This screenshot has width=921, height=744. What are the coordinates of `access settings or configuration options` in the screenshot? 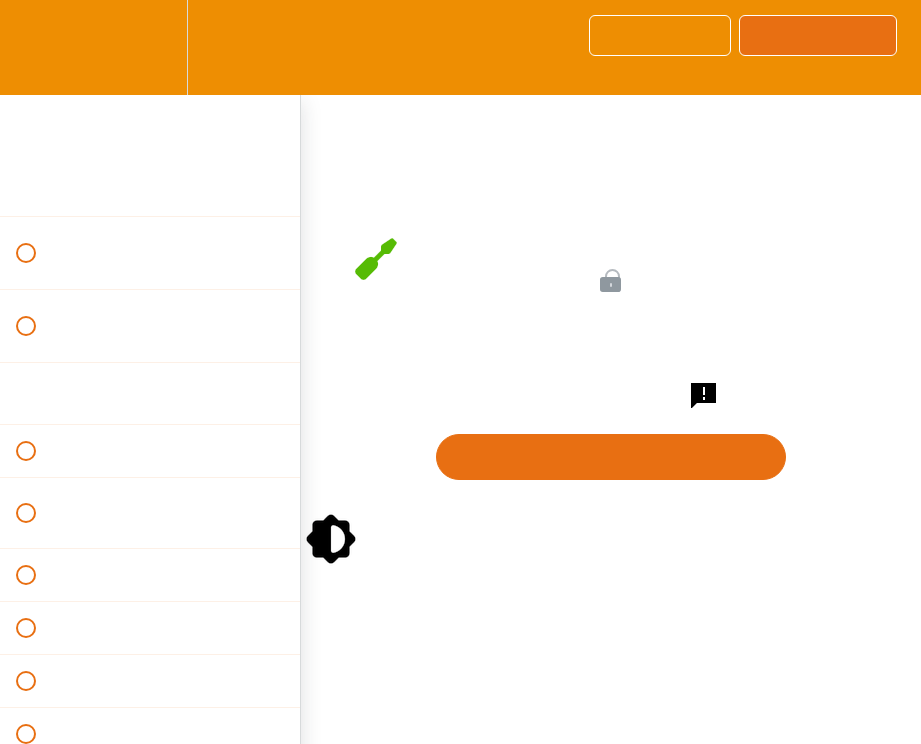 It's located at (376, 259).